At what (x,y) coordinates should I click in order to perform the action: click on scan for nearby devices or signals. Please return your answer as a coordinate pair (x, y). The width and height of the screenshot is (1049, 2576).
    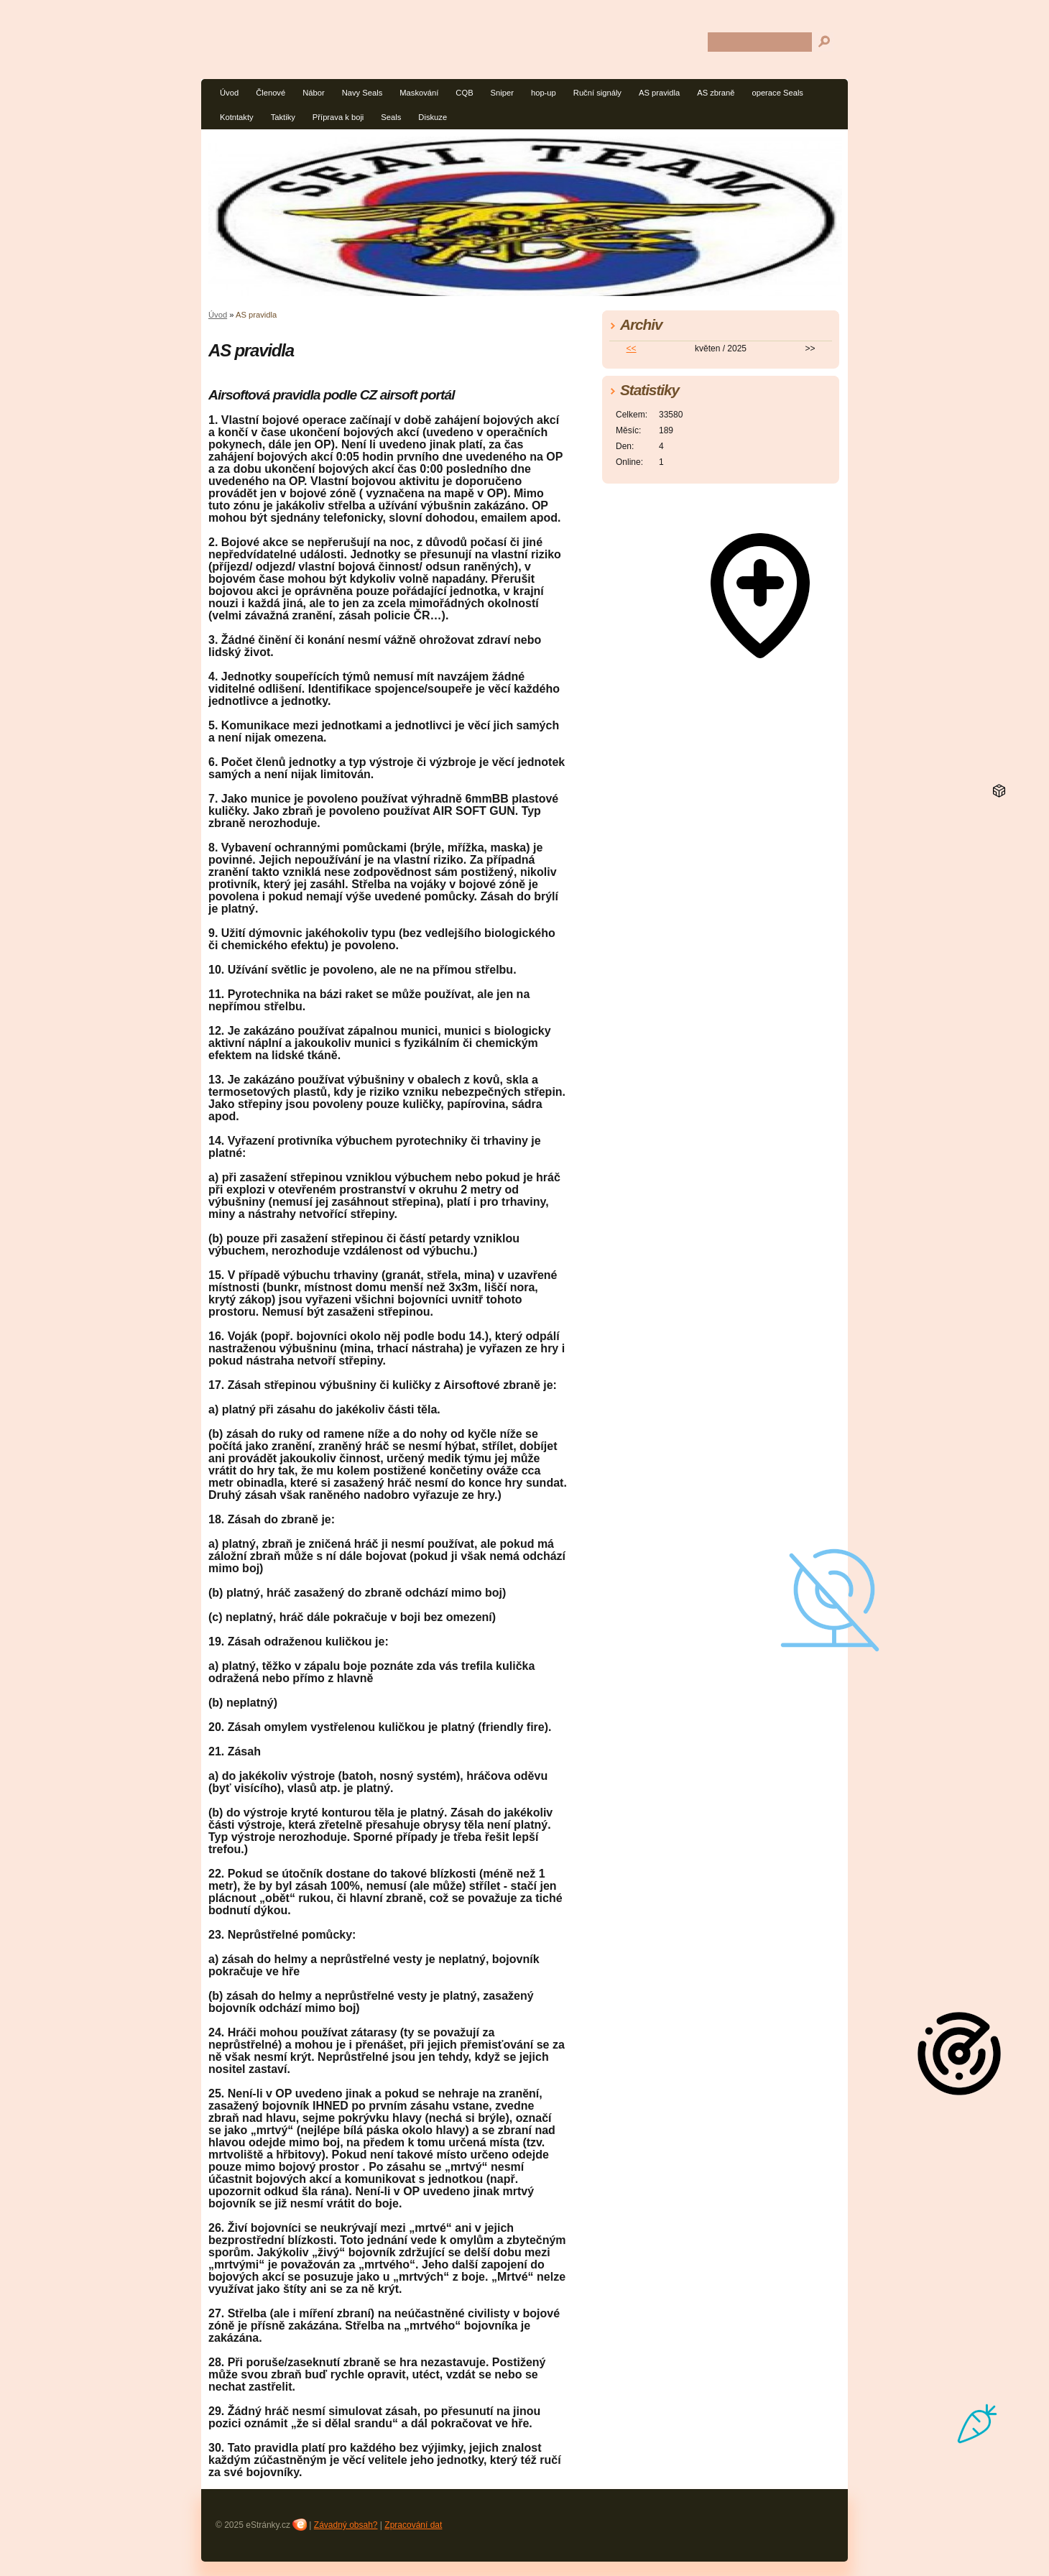
    Looking at the image, I should click on (959, 2054).